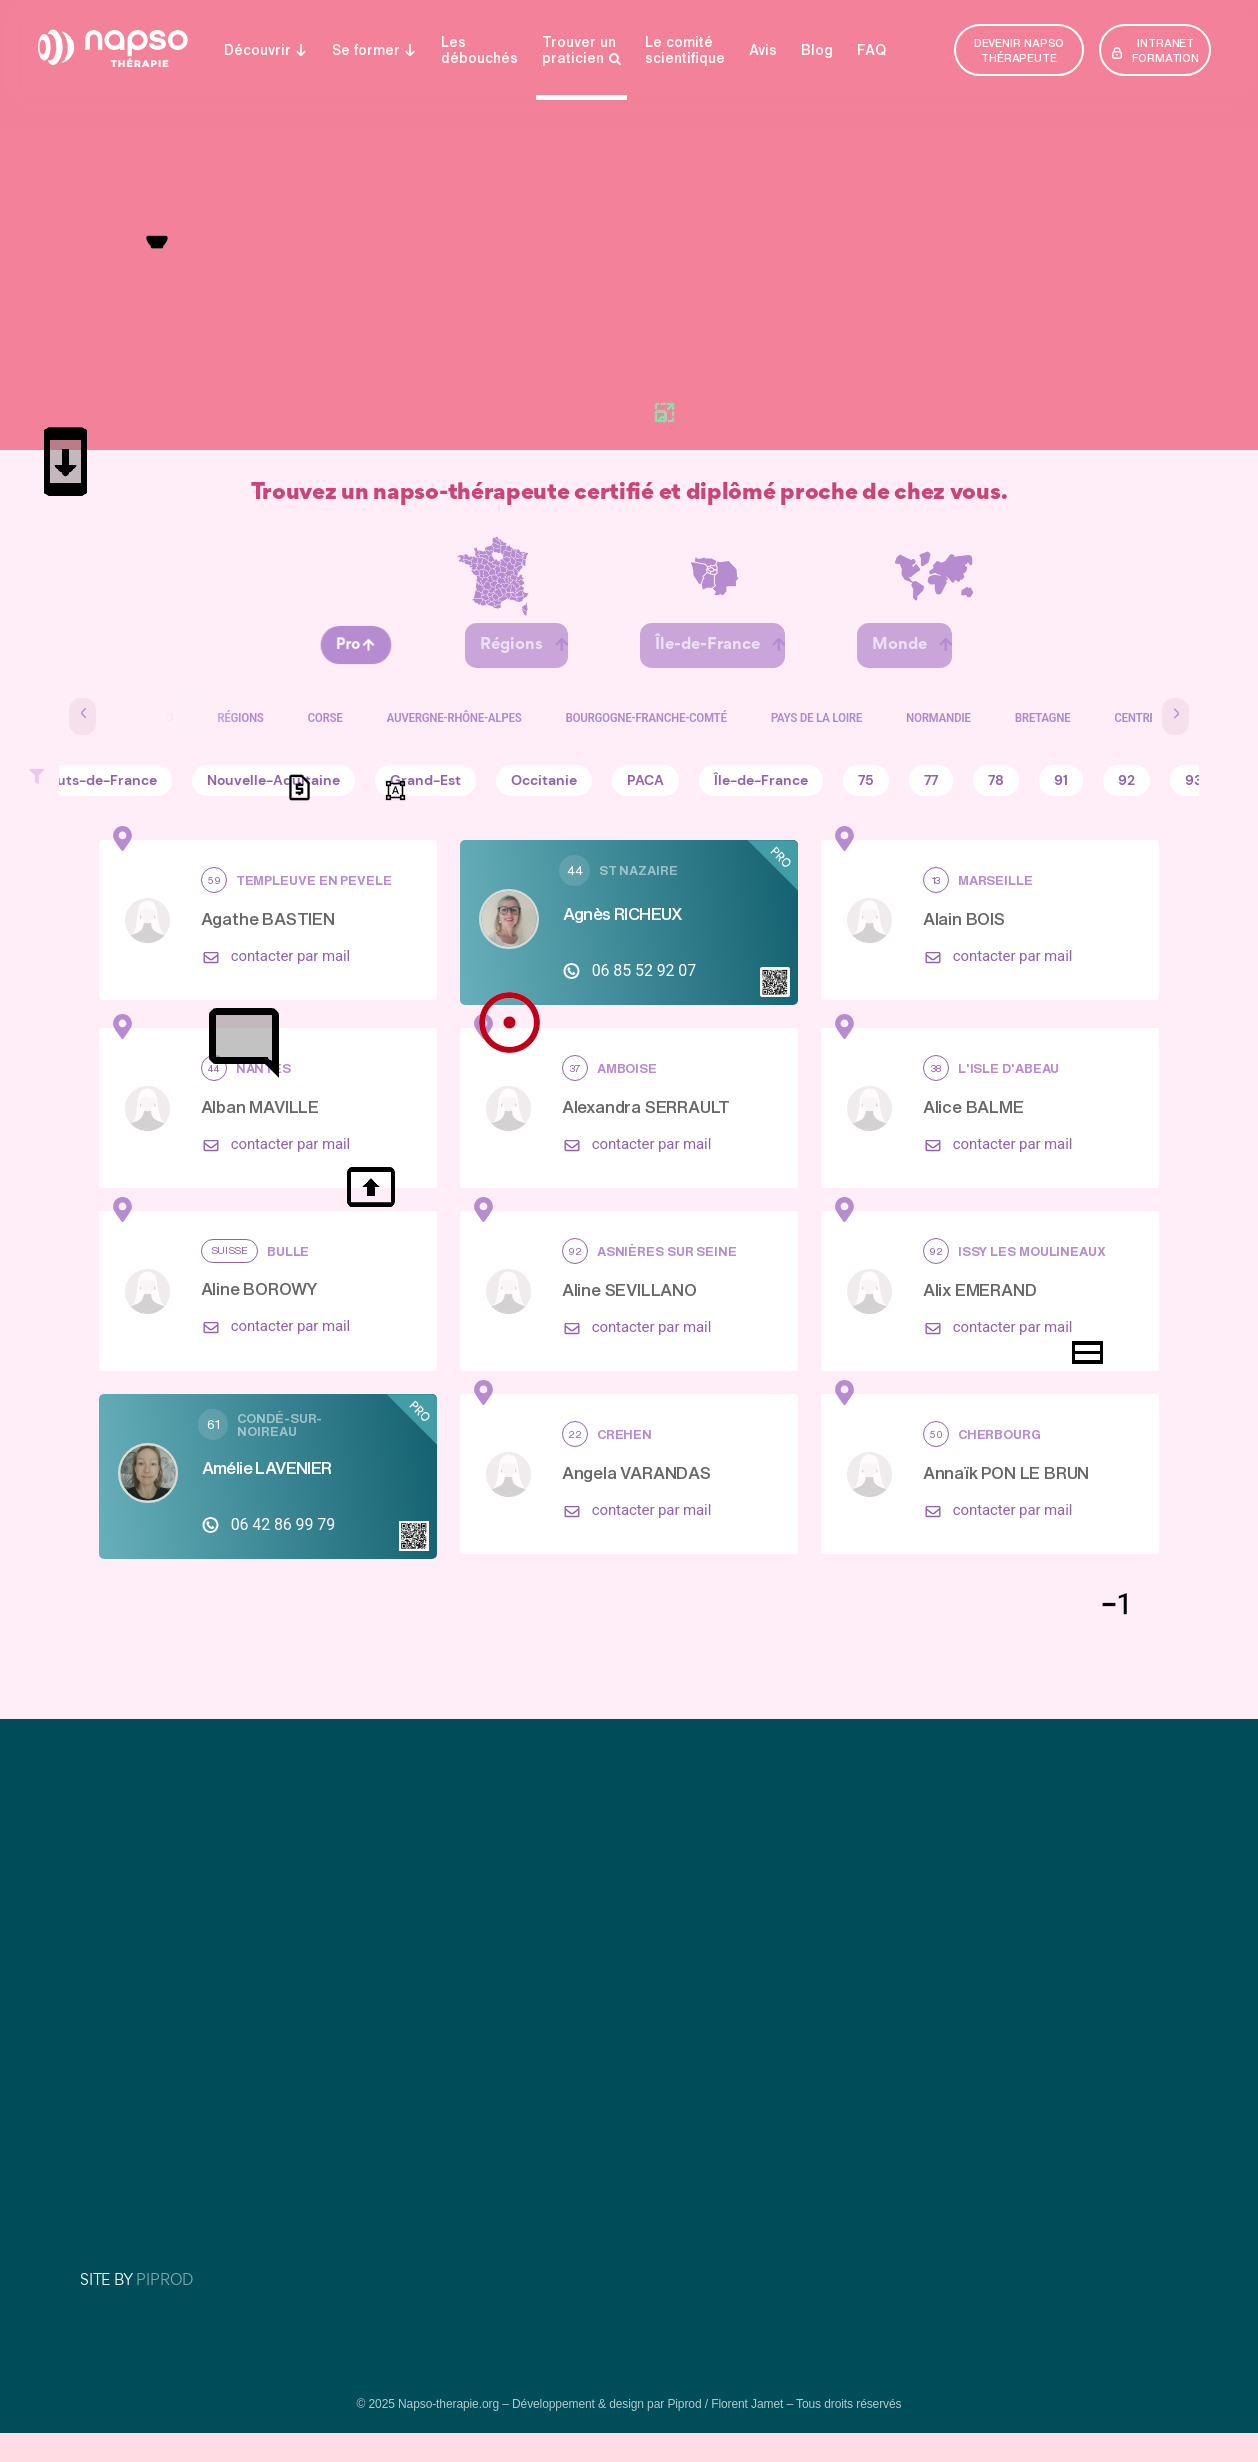 The image size is (1258, 2462). Describe the element at coordinates (664, 412) in the screenshot. I see `upscale or enhance image resolution` at that location.